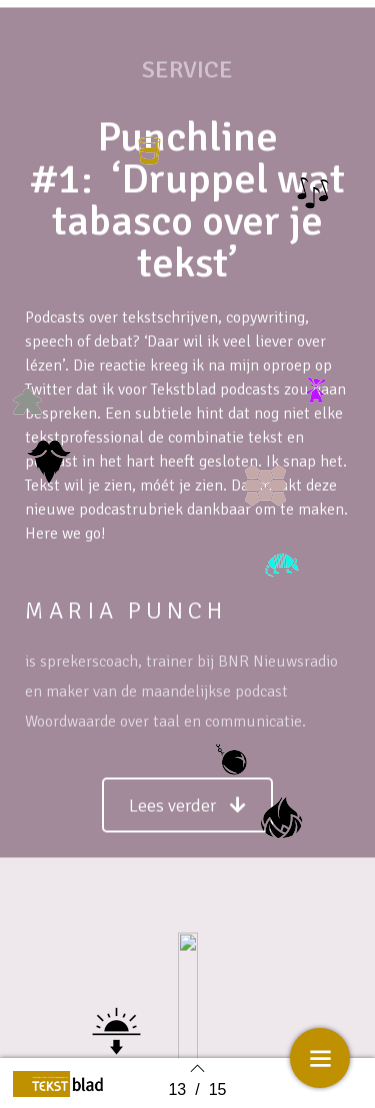 This screenshot has width=375, height=1108. I want to click on indicates a shot glass or alcoholic beverage item, so click(149, 150).